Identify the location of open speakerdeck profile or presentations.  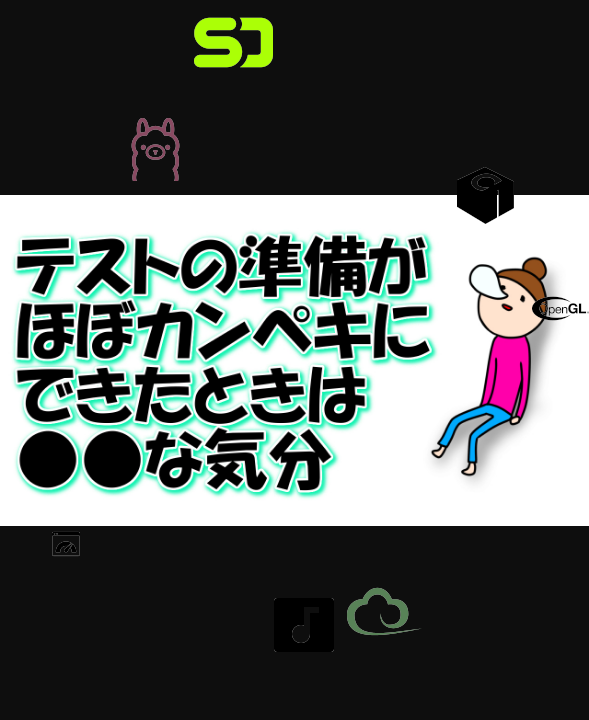
(233, 42).